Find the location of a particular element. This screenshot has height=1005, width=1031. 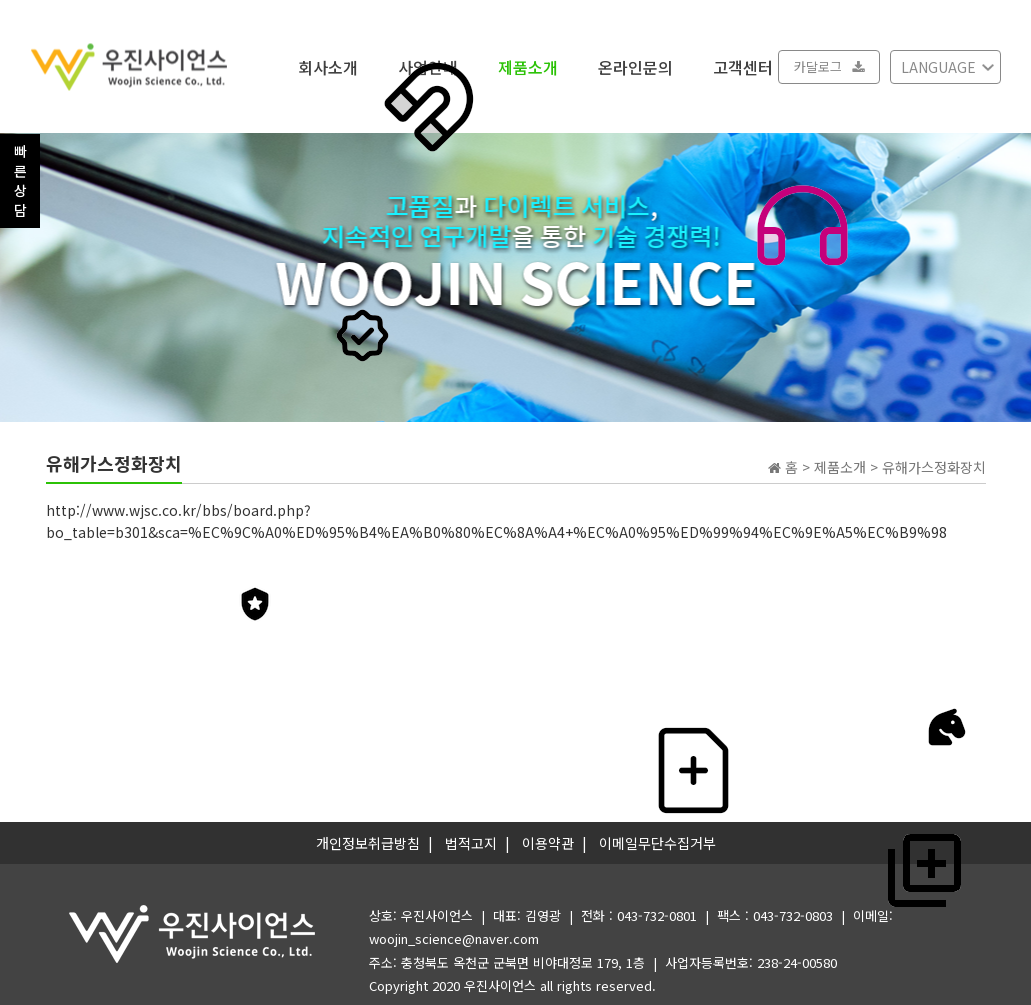

add item to your library is located at coordinates (924, 870).